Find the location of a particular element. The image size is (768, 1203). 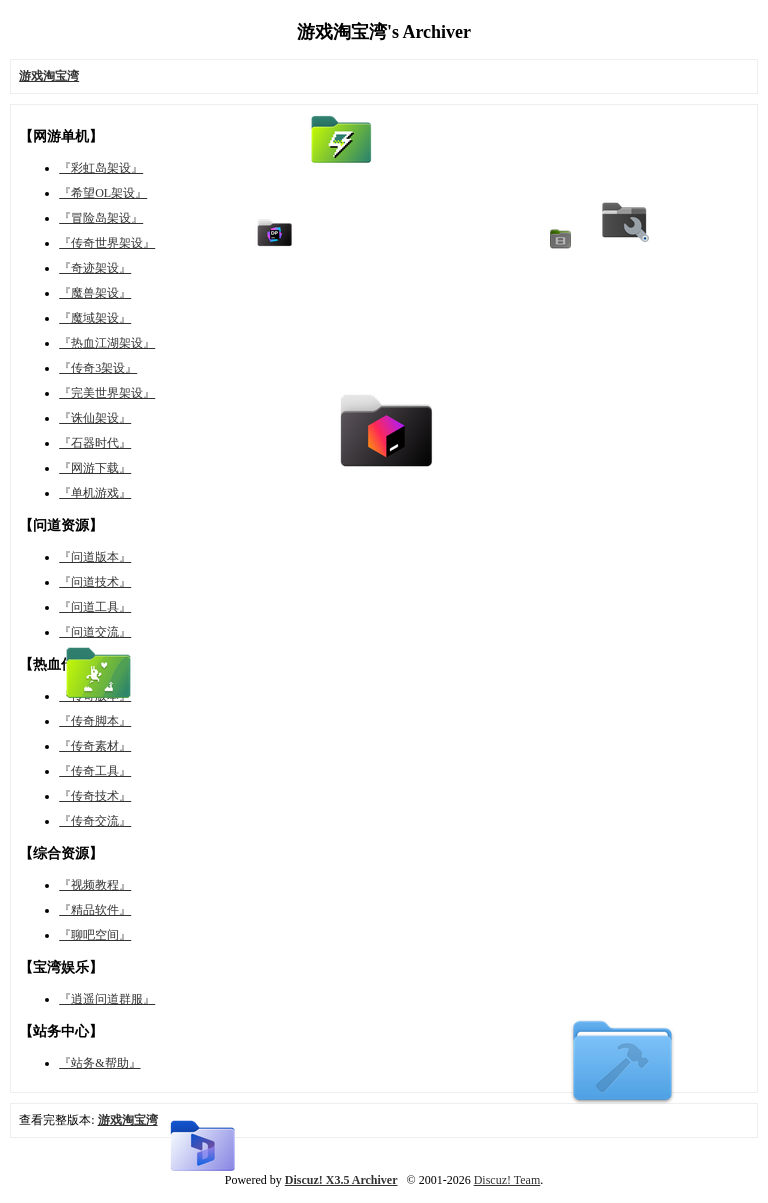

open your gamejolt games folder is located at coordinates (98, 674).